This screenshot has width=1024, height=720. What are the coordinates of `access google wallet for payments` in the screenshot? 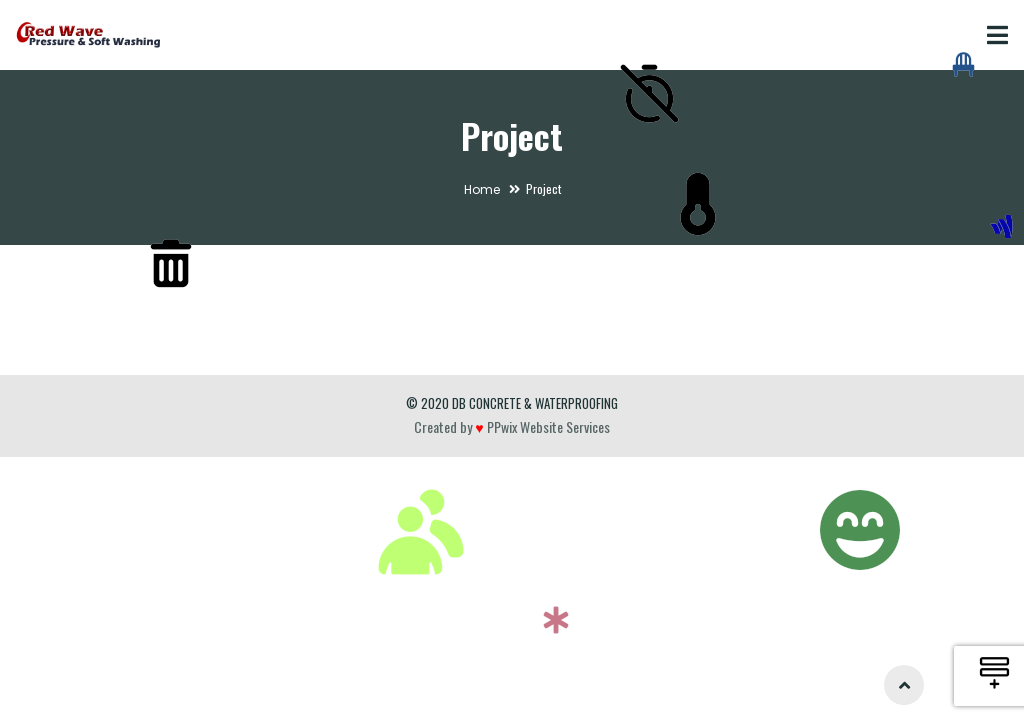 It's located at (1001, 226).